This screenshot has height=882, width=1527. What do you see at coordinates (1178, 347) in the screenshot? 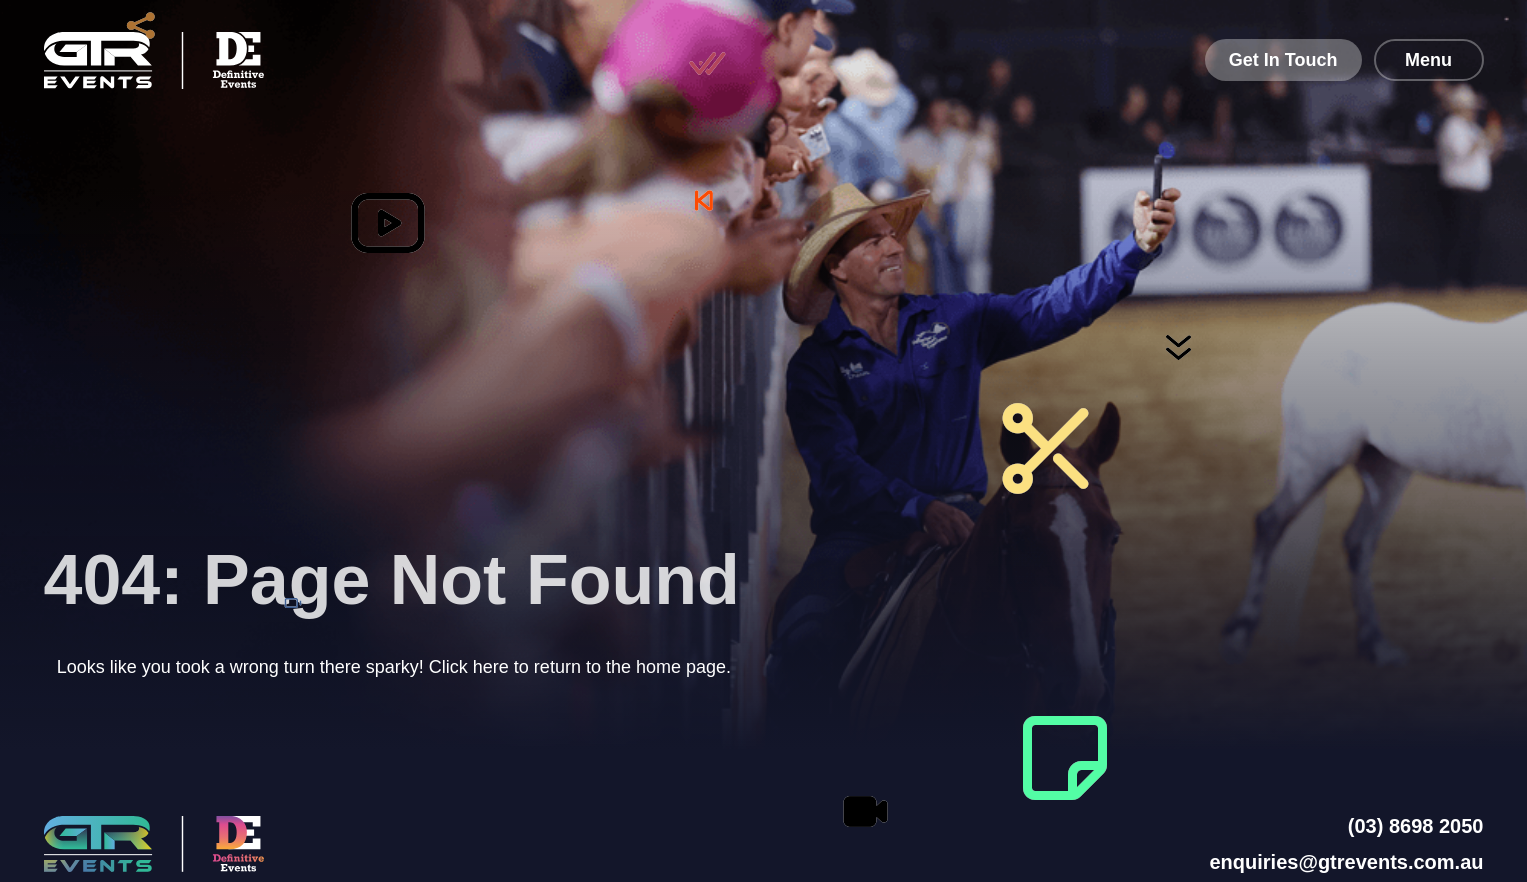
I see `expand content or show more items` at bounding box center [1178, 347].